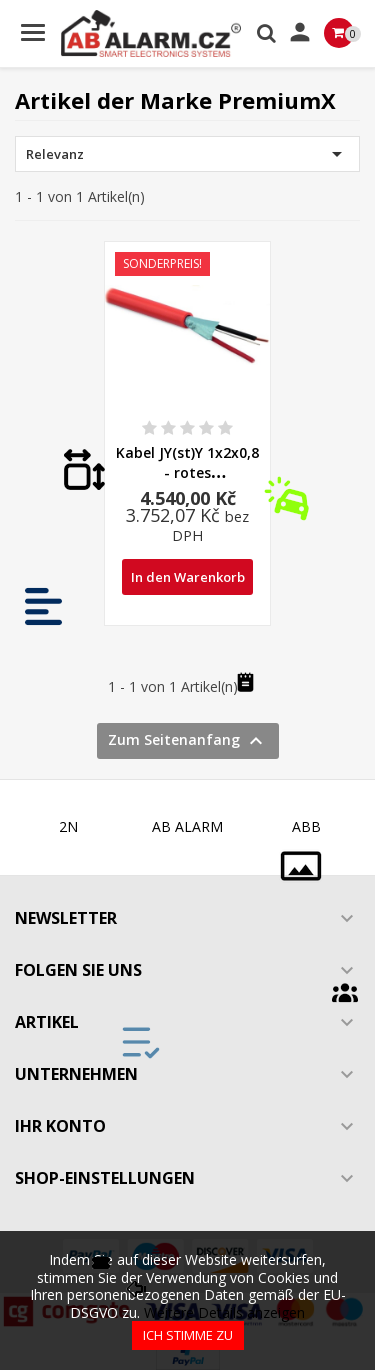 This screenshot has width=375, height=1370. Describe the element at coordinates (101, 1263) in the screenshot. I see `view your tickets or passes` at that location.